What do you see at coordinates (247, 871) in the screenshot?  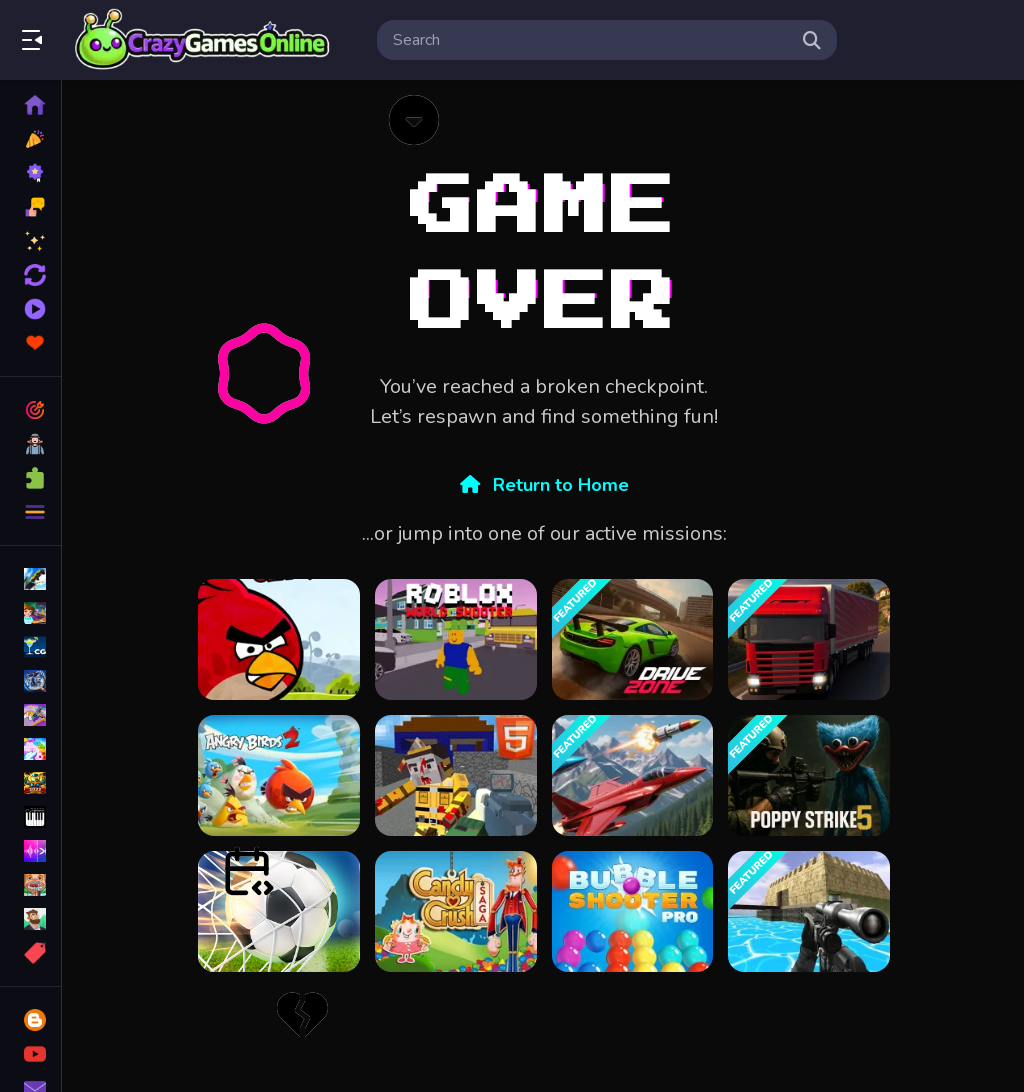 I see `view or manage scheduled code deployments` at bounding box center [247, 871].